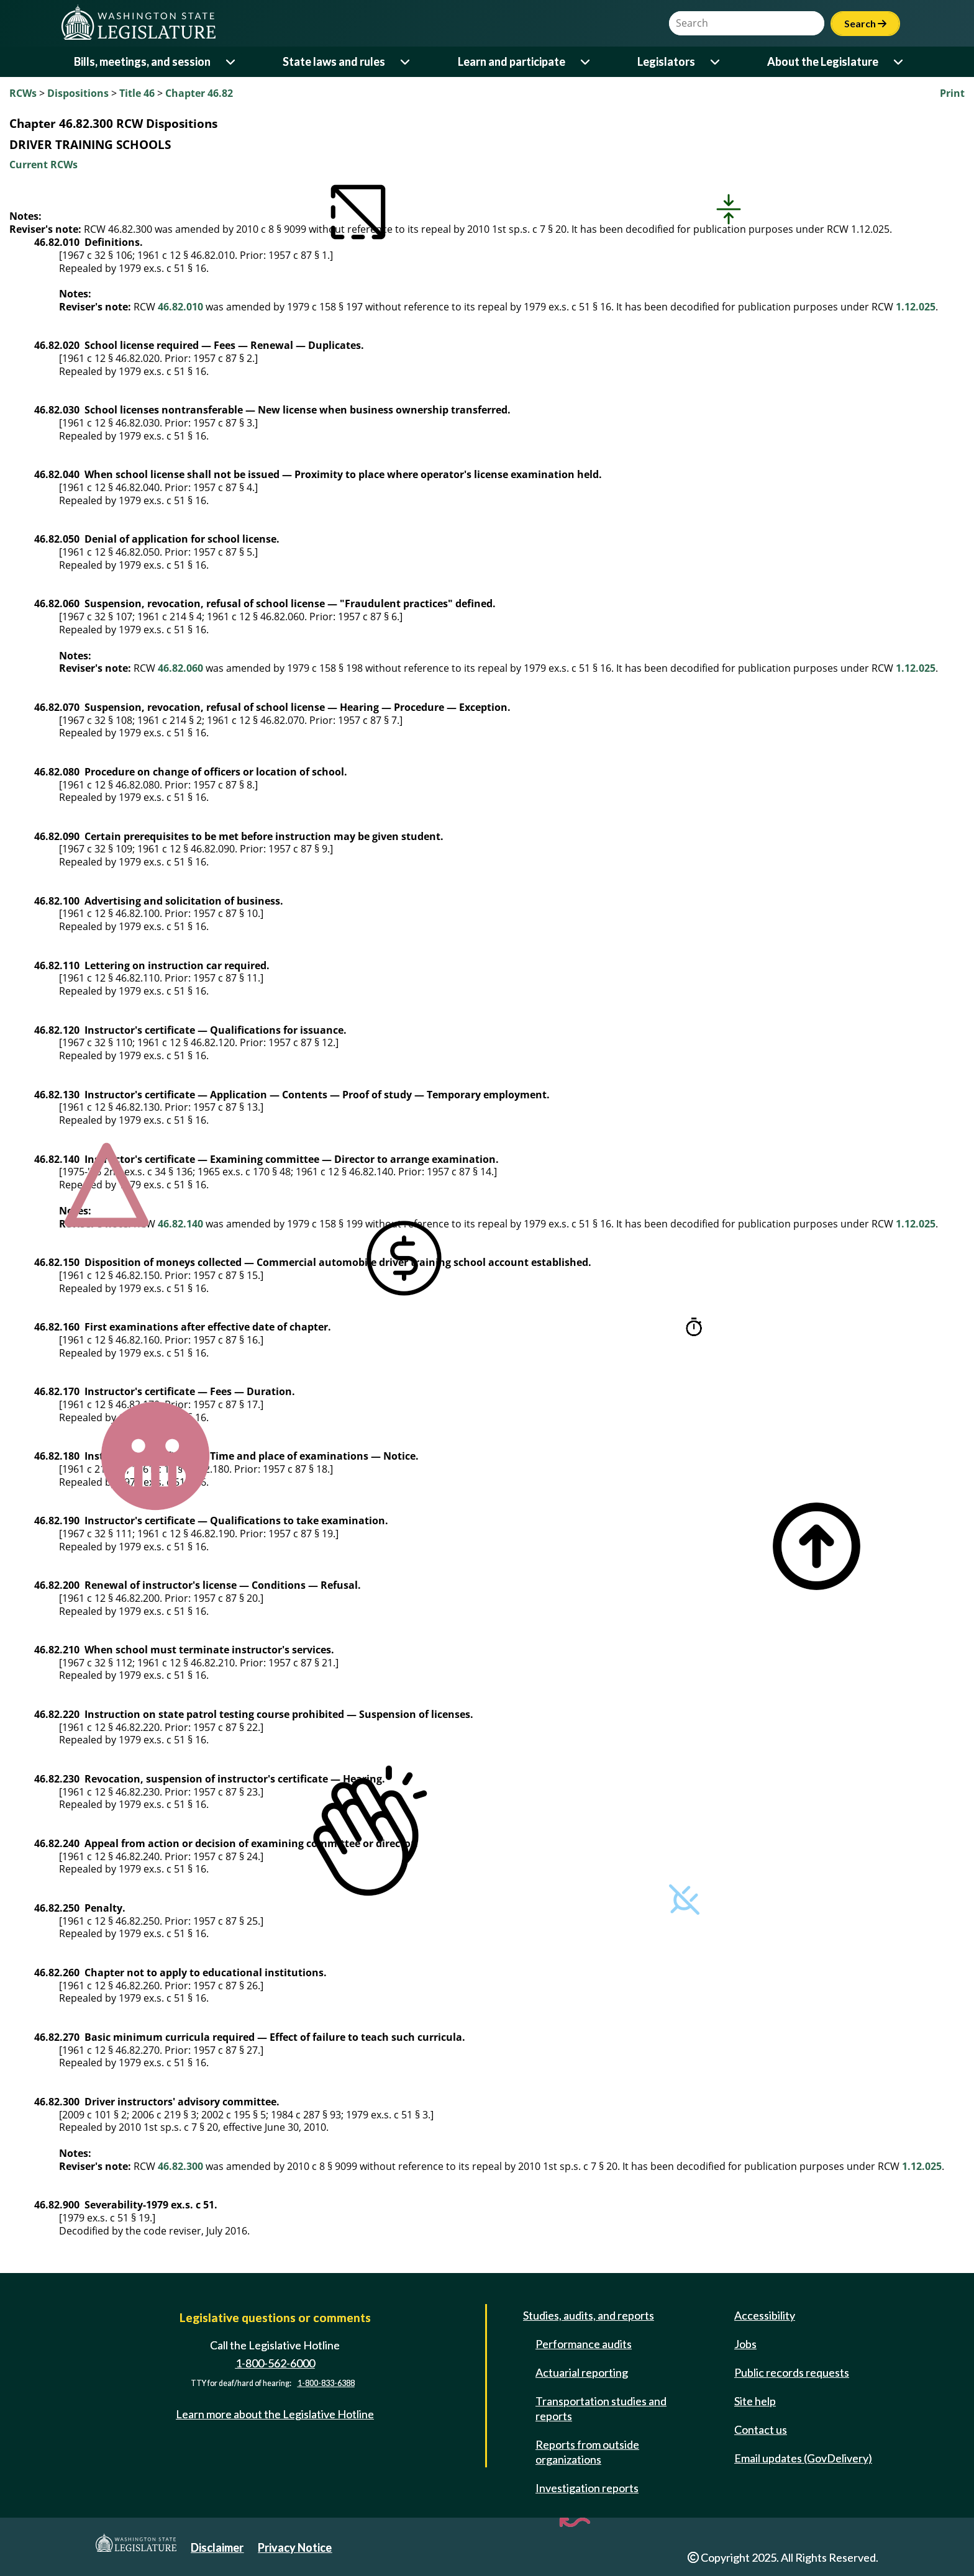  What do you see at coordinates (694, 1327) in the screenshot?
I see `set a countdown timer` at bounding box center [694, 1327].